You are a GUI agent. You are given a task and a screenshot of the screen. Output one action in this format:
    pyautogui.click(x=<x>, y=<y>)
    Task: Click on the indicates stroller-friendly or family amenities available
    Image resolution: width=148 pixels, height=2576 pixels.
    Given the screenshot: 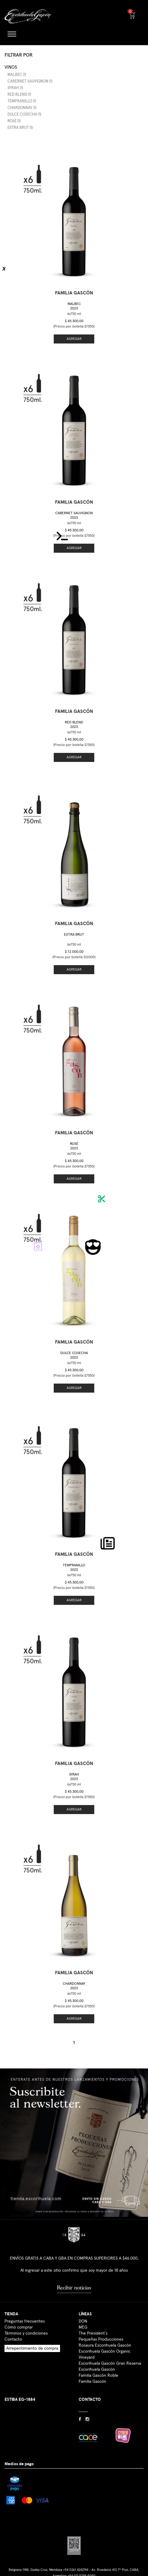 What is the action you would take?
    pyautogui.click(x=4, y=269)
    